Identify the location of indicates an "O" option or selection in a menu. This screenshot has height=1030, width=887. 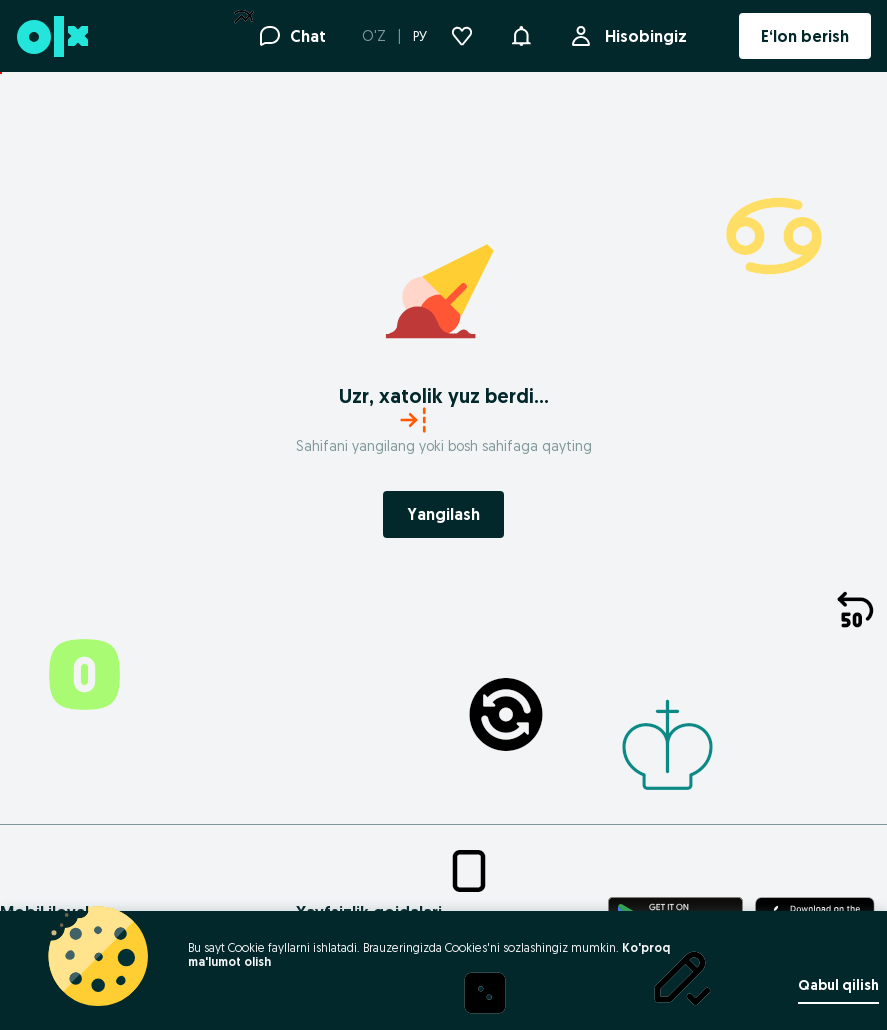
(84, 674).